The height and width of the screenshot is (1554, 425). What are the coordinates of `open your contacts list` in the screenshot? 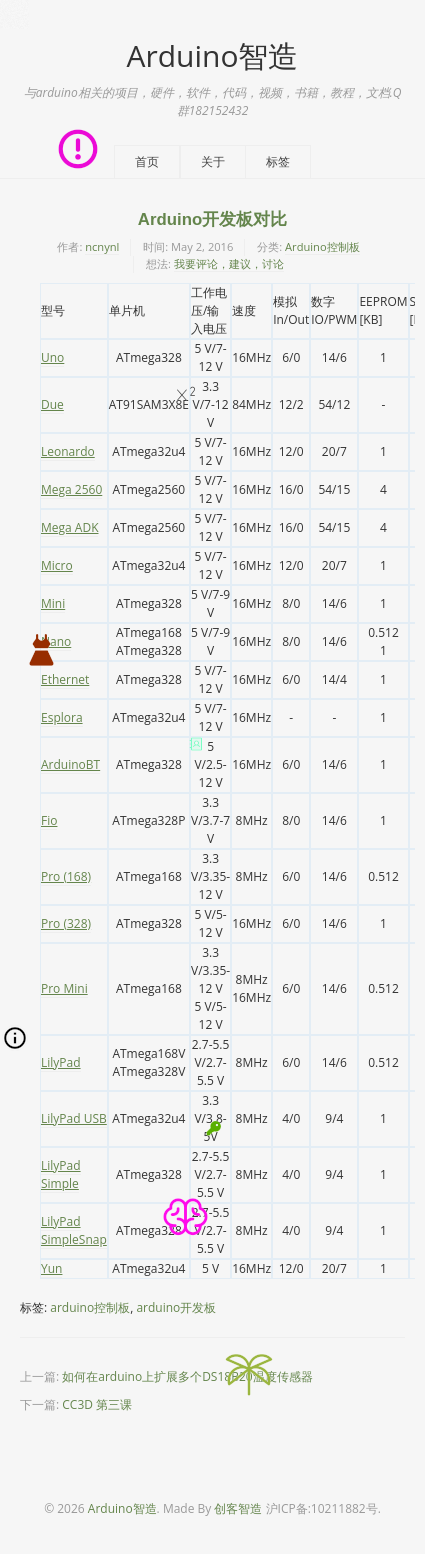 It's located at (196, 744).